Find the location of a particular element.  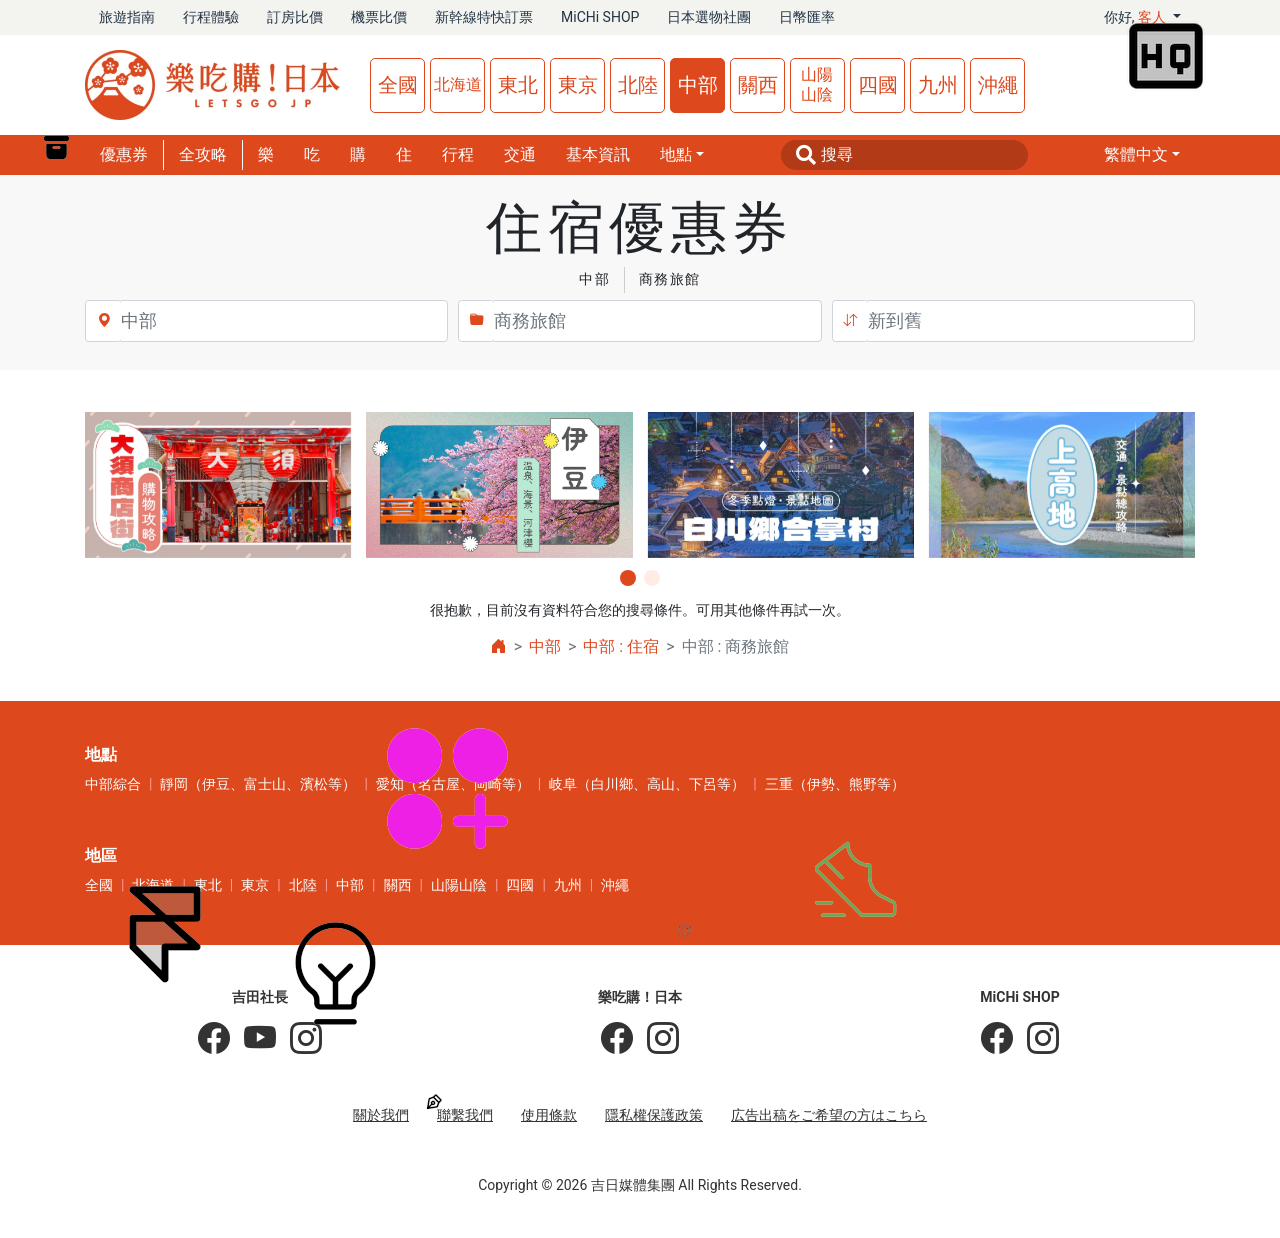

view package or shipment details is located at coordinates (685, 930).